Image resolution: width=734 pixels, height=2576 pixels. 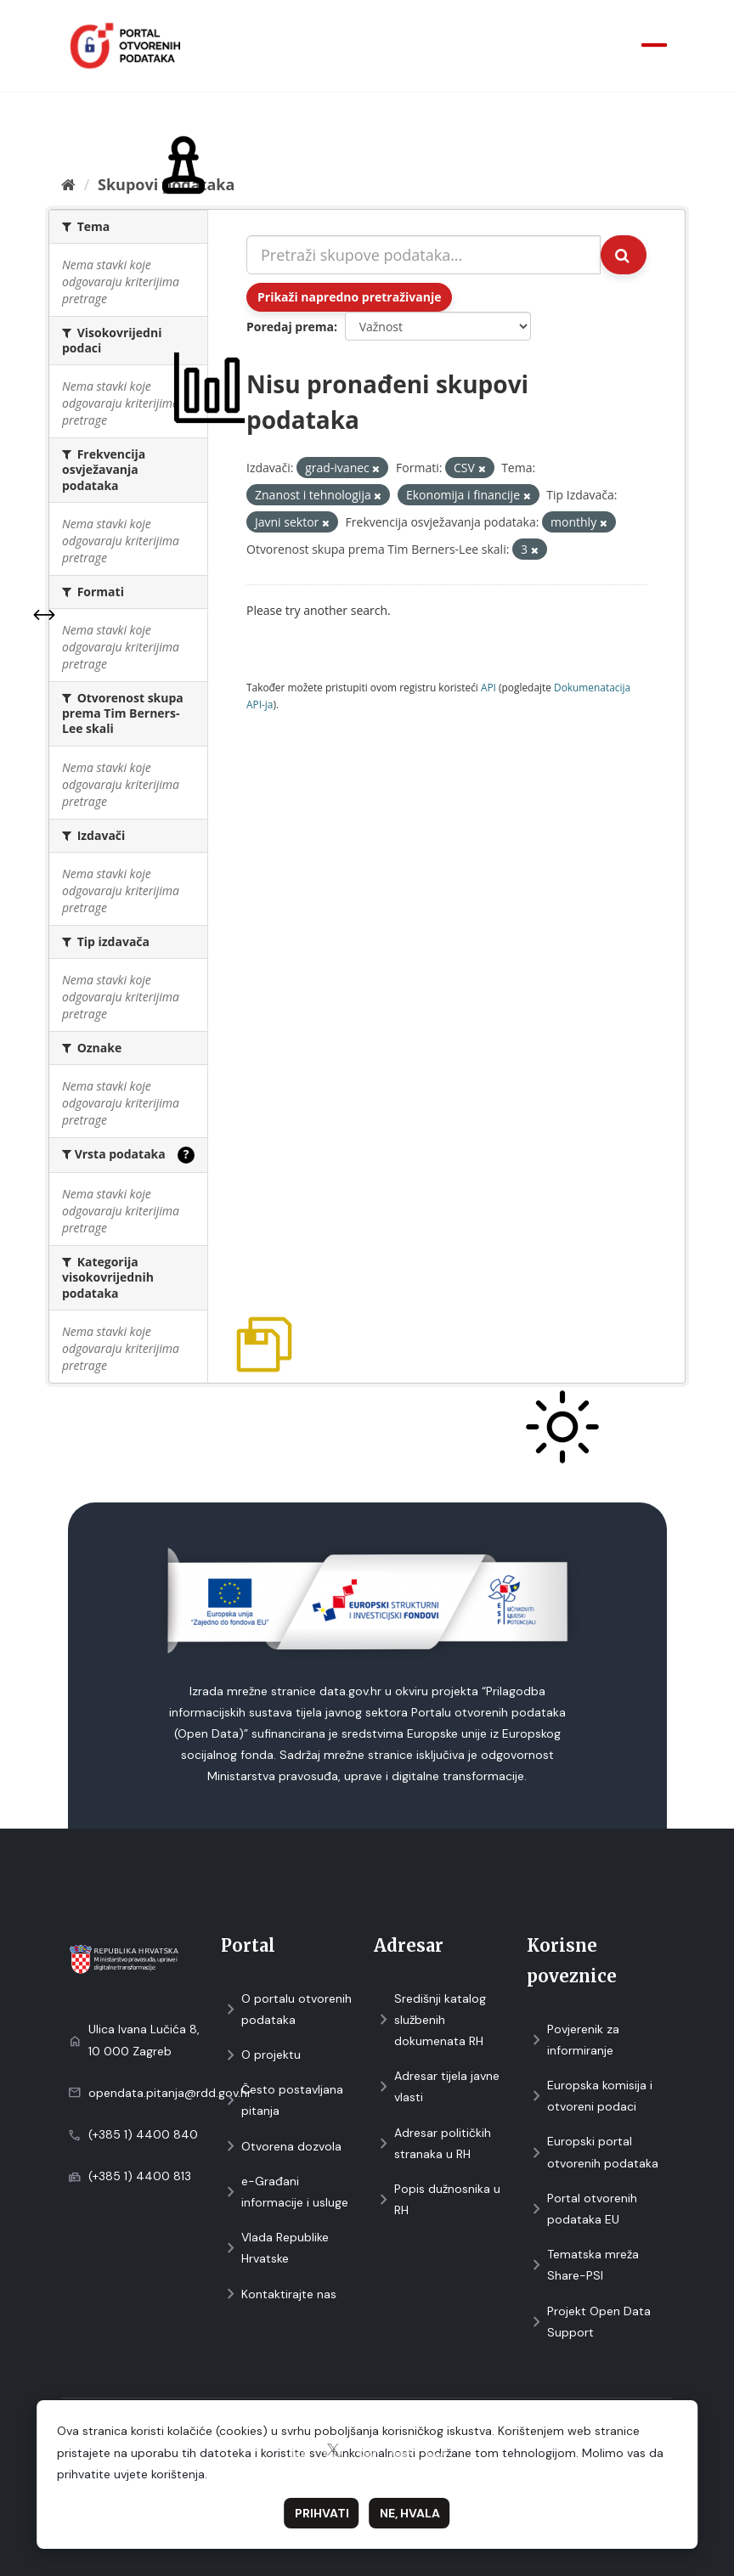 What do you see at coordinates (184, 166) in the screenshot?
I see `play chess or board games` at bounding box center [184, 166].